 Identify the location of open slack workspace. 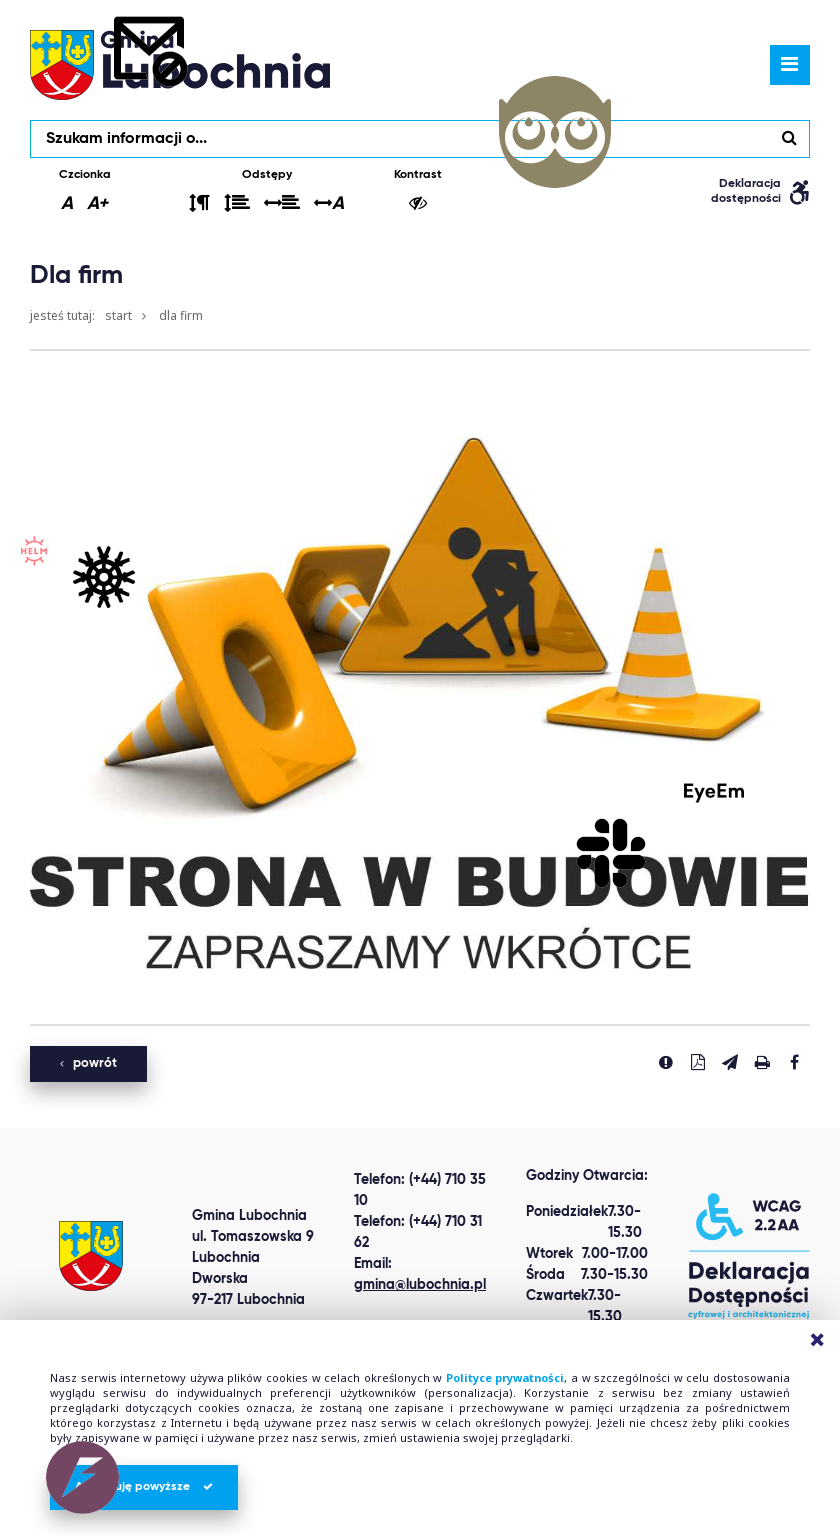
(611, 853).